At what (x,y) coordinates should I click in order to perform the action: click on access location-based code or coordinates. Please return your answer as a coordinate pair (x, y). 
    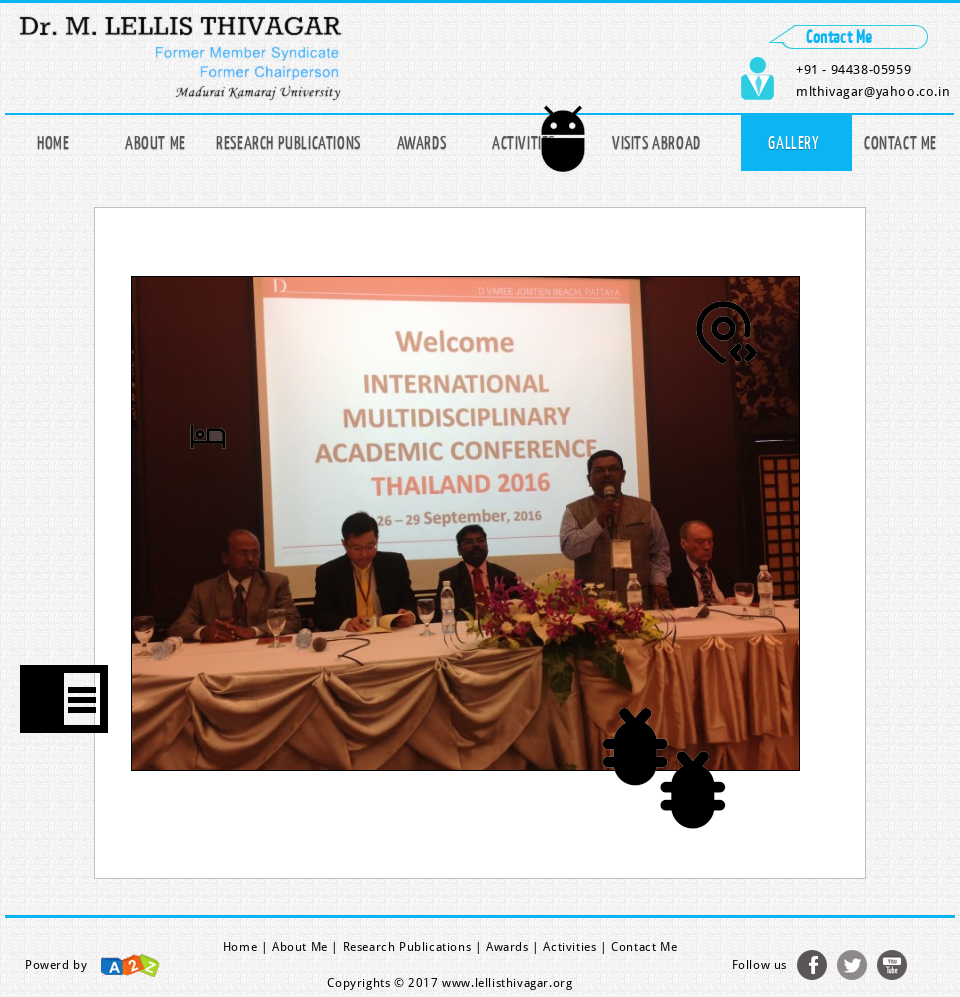
    Looking at the image, I should click on (723, 331).